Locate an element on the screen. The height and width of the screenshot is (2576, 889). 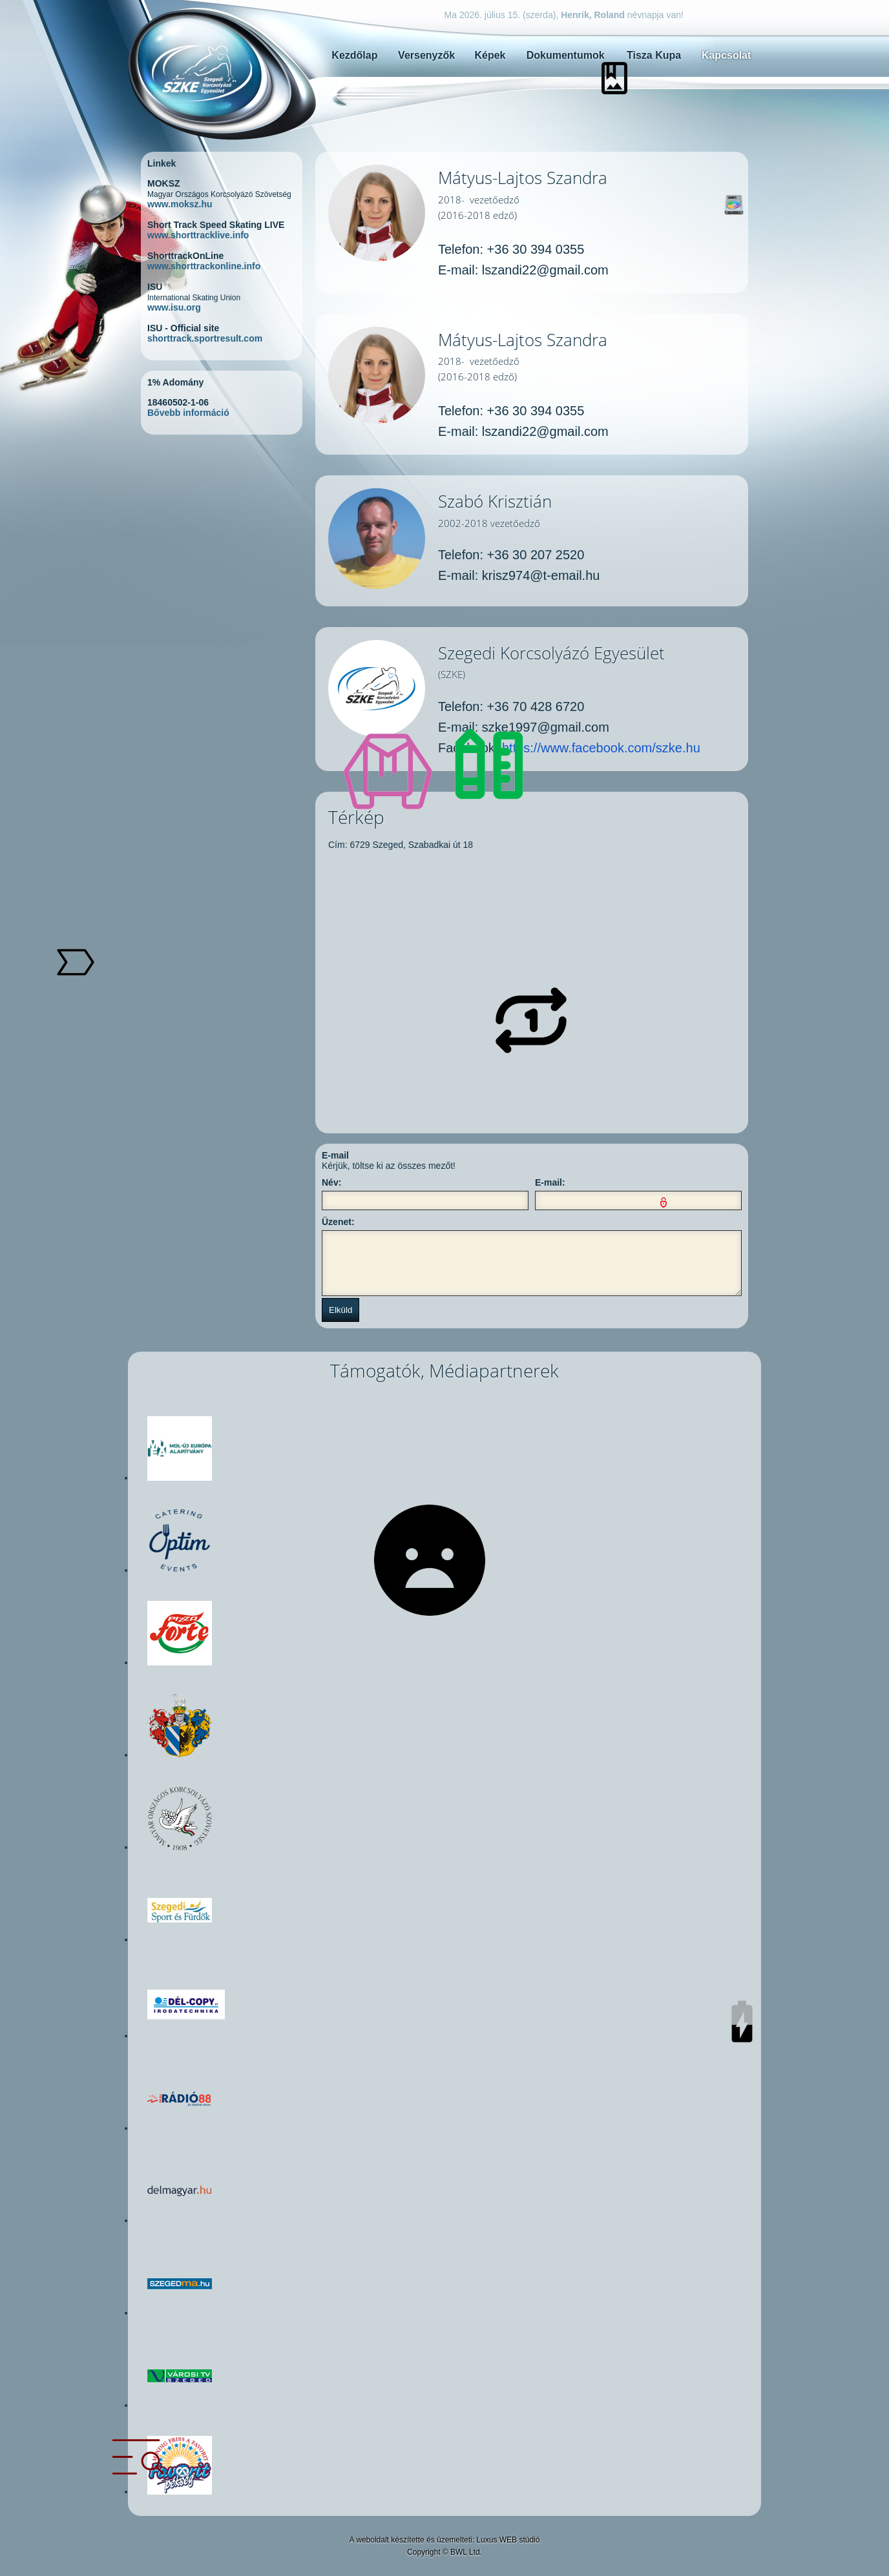
indicates battery is charging at 50% capacity is located at coordinates (742, 2021).